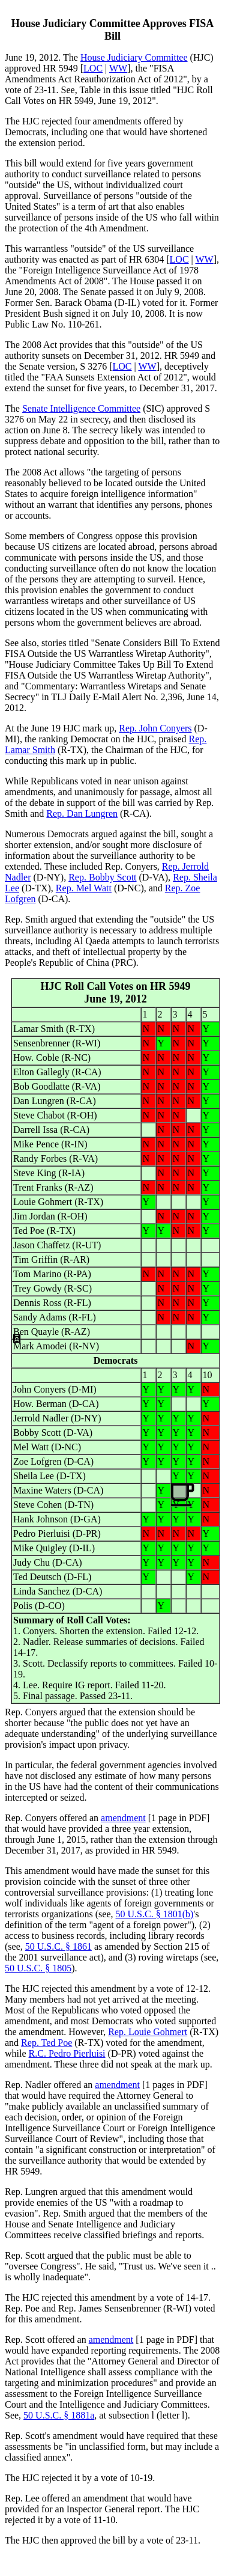 The height and width of the screenshot is (2576, 225). Describe the element at coordinates (181, 1495) in the screenshot. I see `access café or coffee shop locations` at that location.